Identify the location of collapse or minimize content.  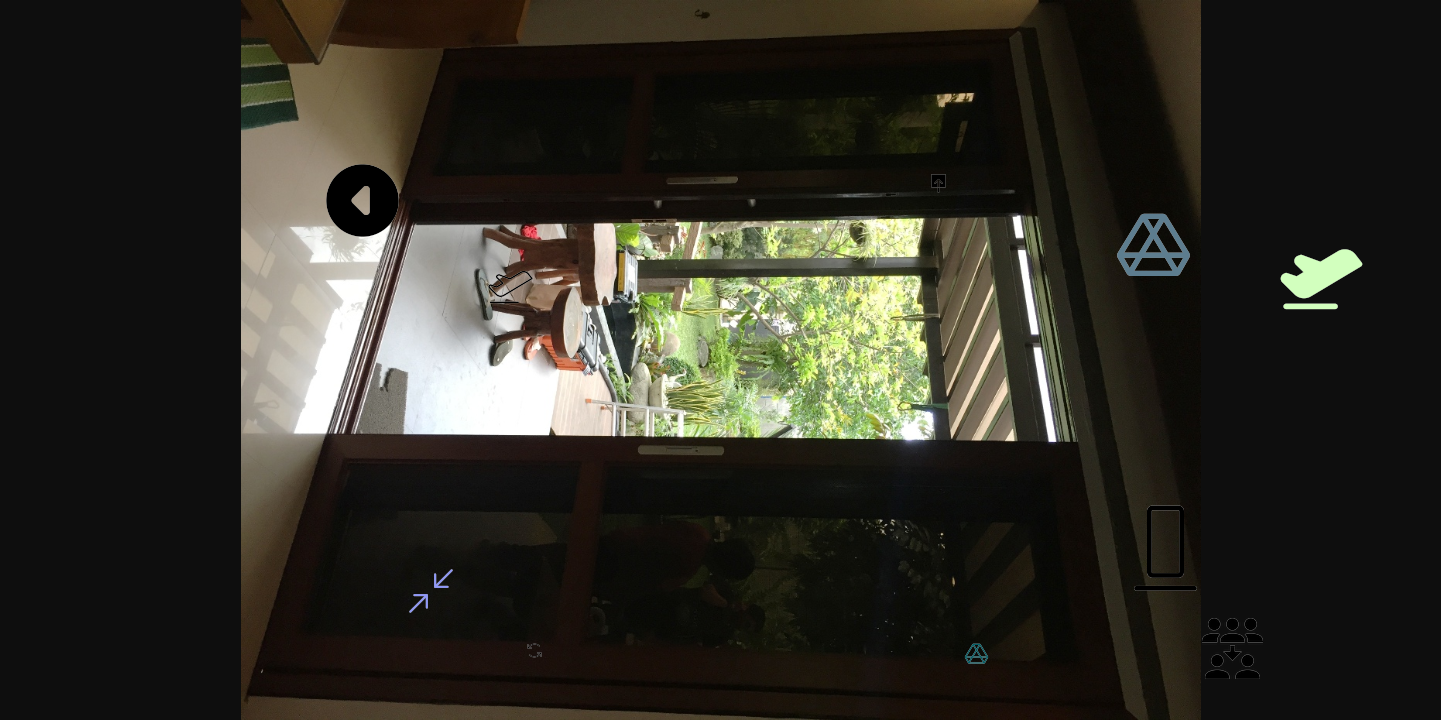
(431, 591).